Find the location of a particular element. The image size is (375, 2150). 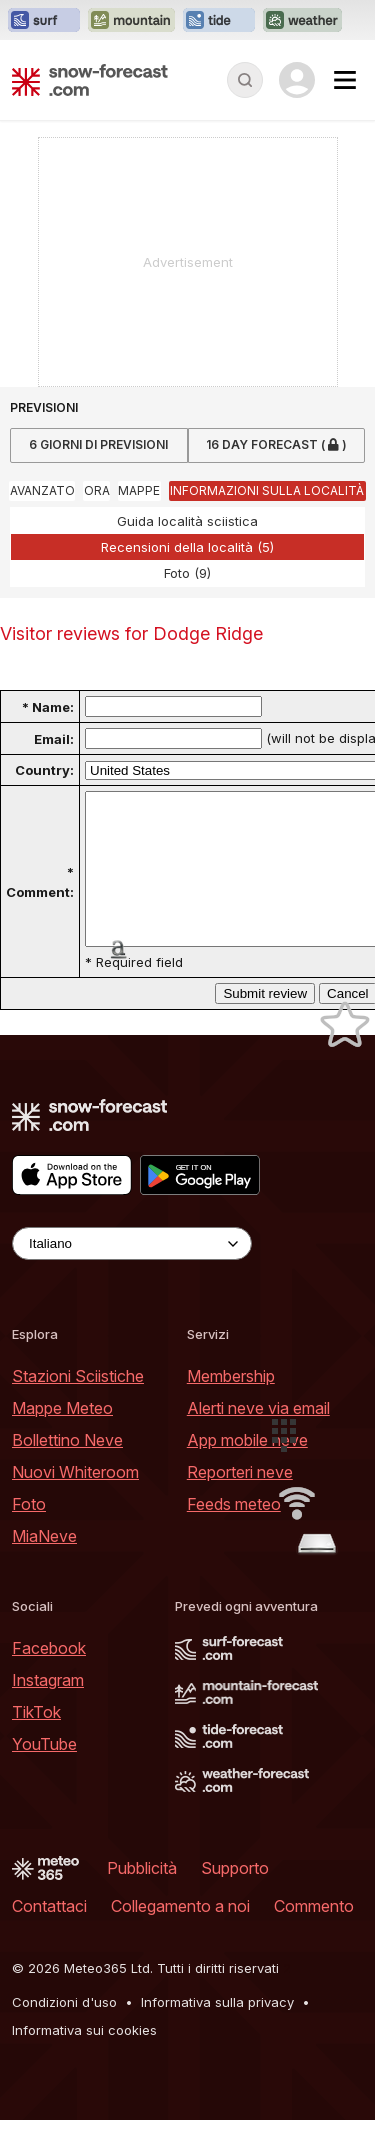

indicates wireless network connection status is located at coordinates (297, 1502).